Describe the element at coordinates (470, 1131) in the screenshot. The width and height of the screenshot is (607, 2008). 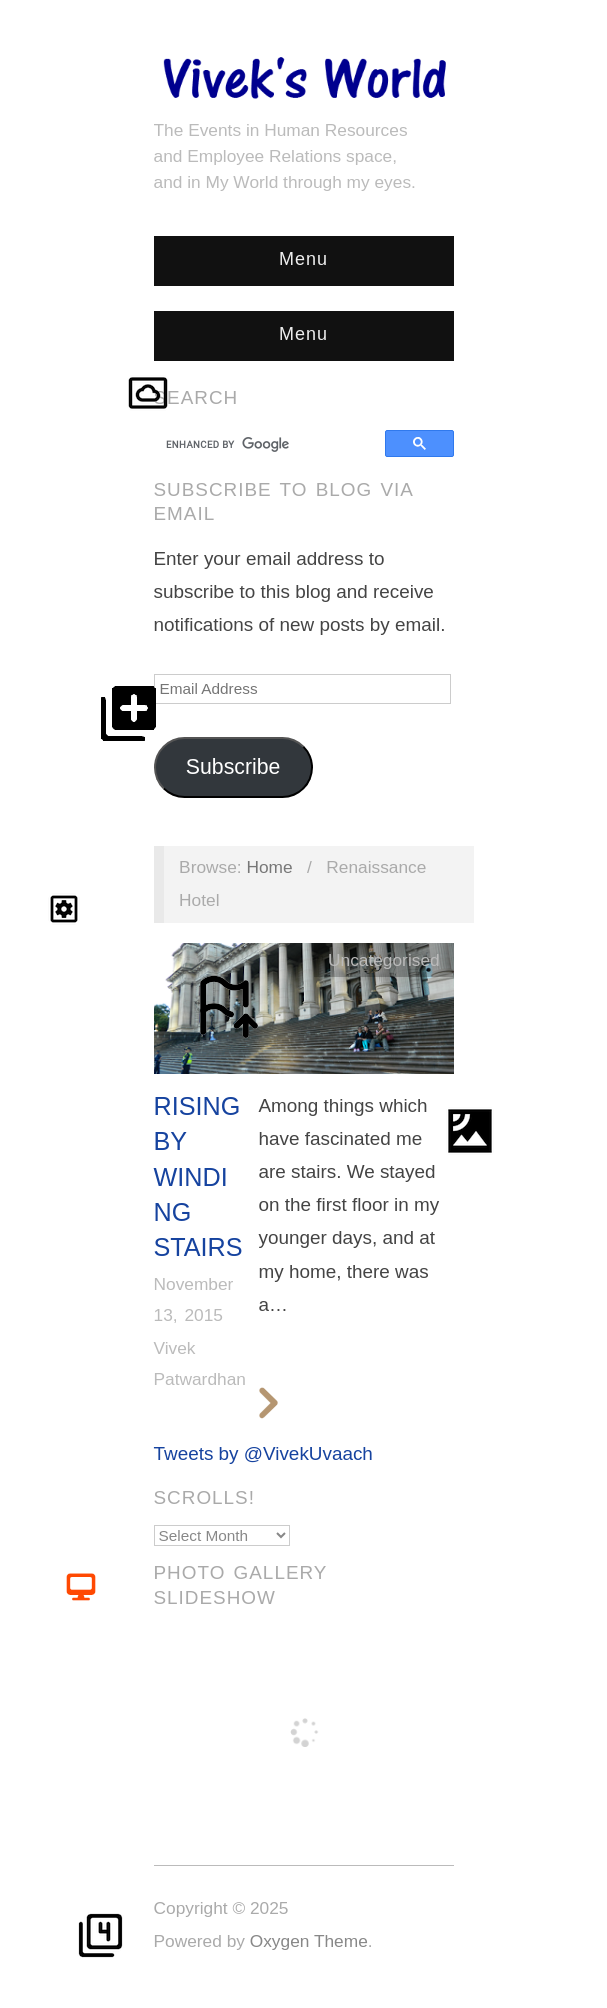
I see `switch to satellite map view` at that location.